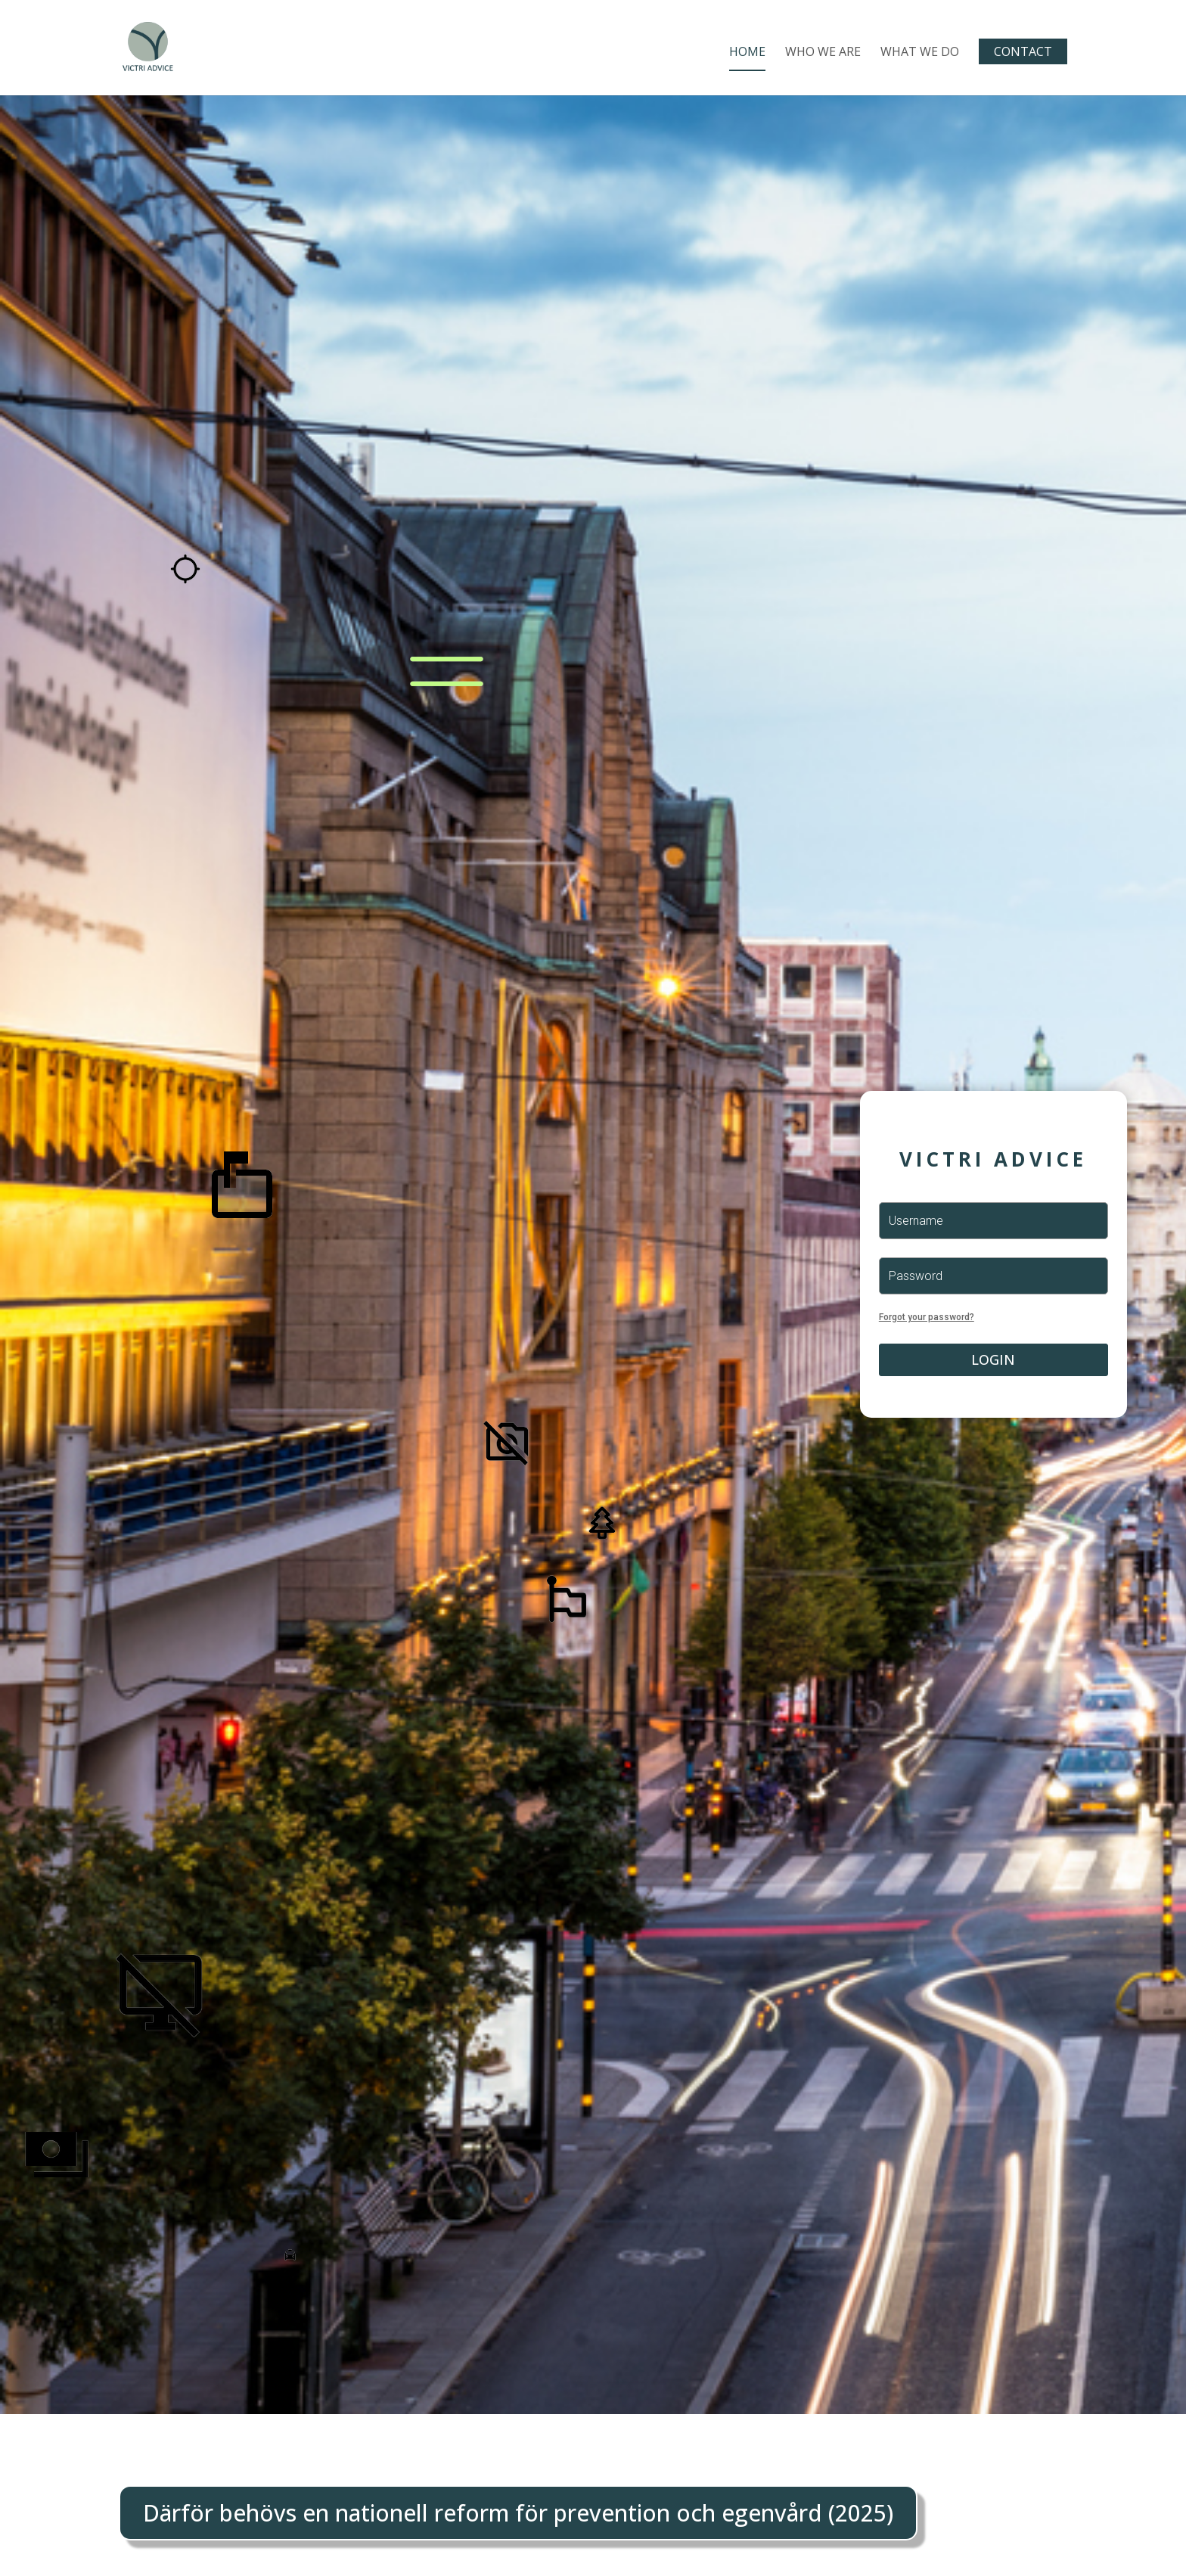  Describe the element at coordinates (242, 1188) in the screenshot. I see `indicates new mail in your mailbox` at that location.